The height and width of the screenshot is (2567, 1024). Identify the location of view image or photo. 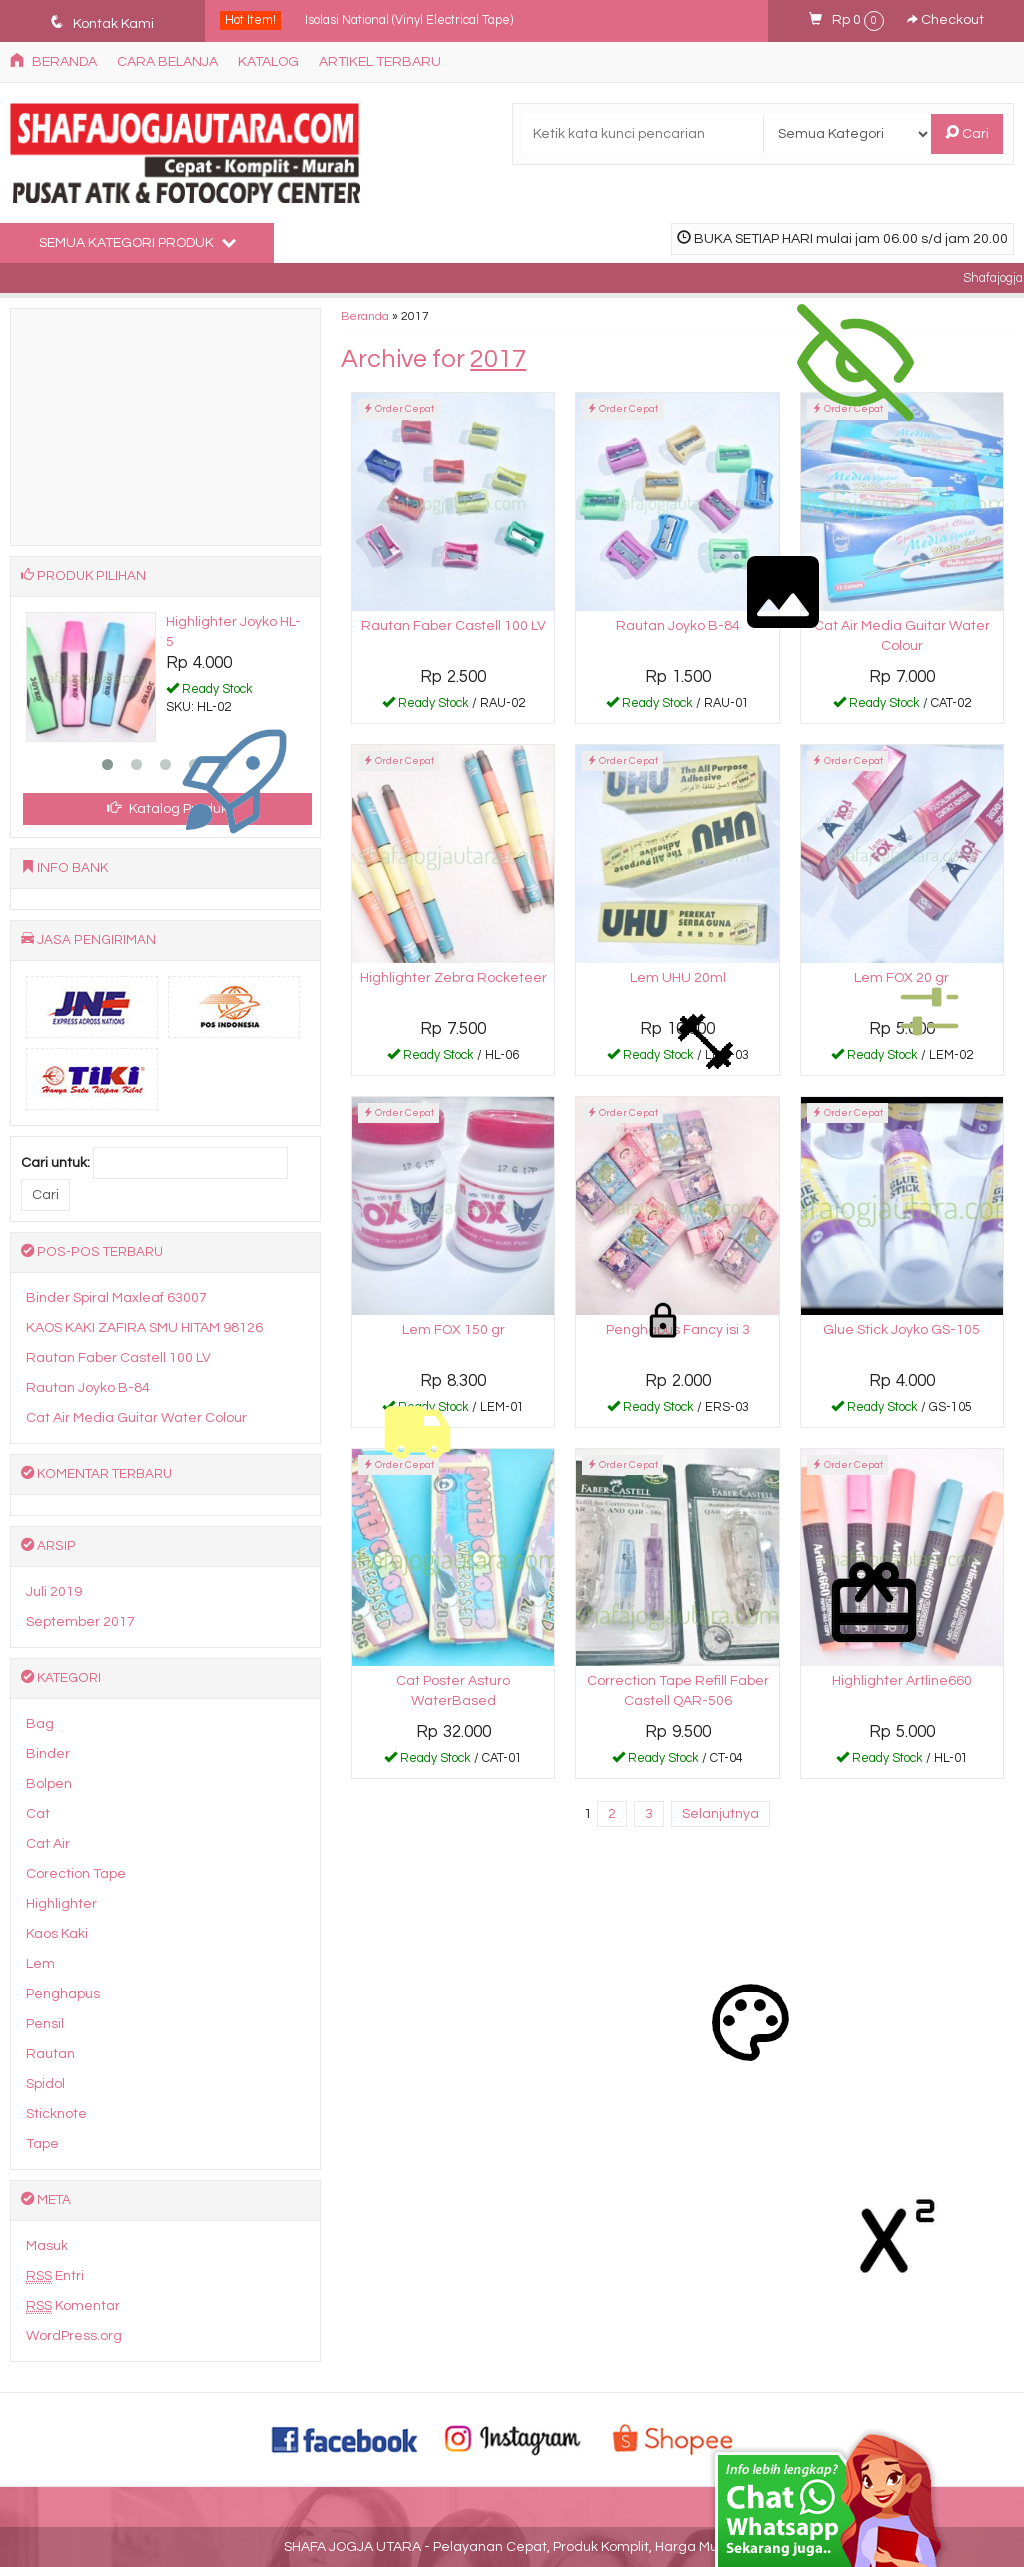
(783, 592).